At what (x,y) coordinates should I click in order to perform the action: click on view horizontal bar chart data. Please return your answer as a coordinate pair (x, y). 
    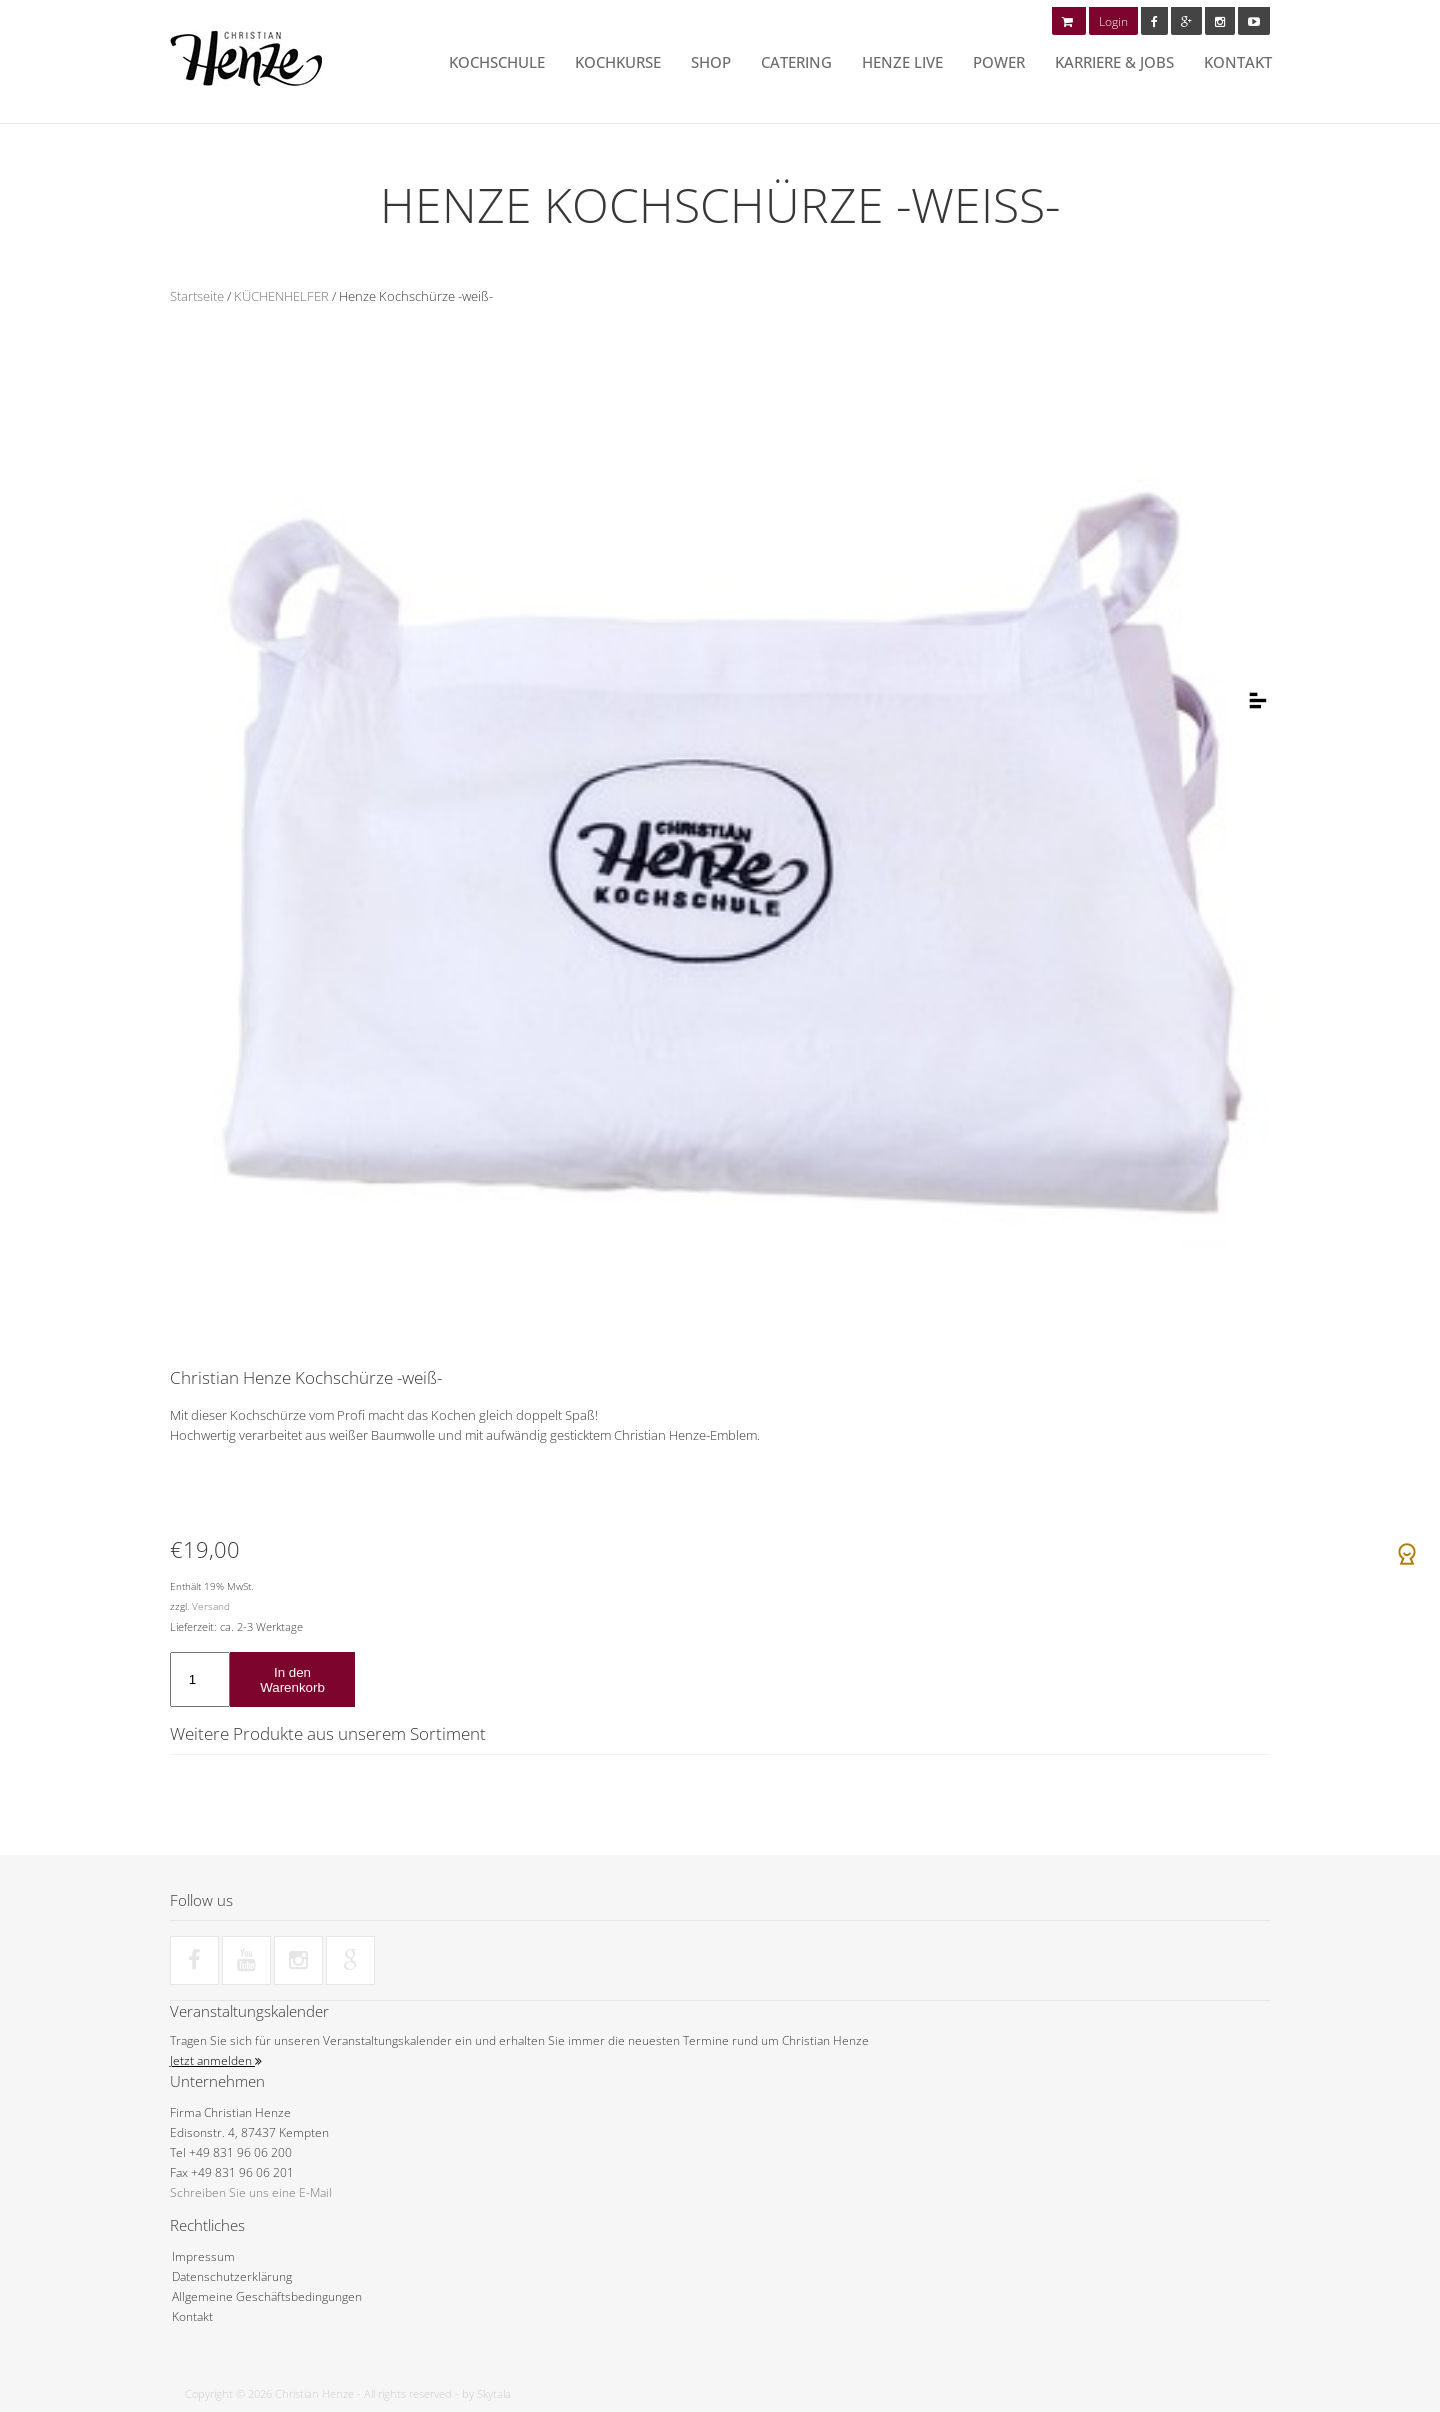
    Looking at the image, I should click on (1257, 700).